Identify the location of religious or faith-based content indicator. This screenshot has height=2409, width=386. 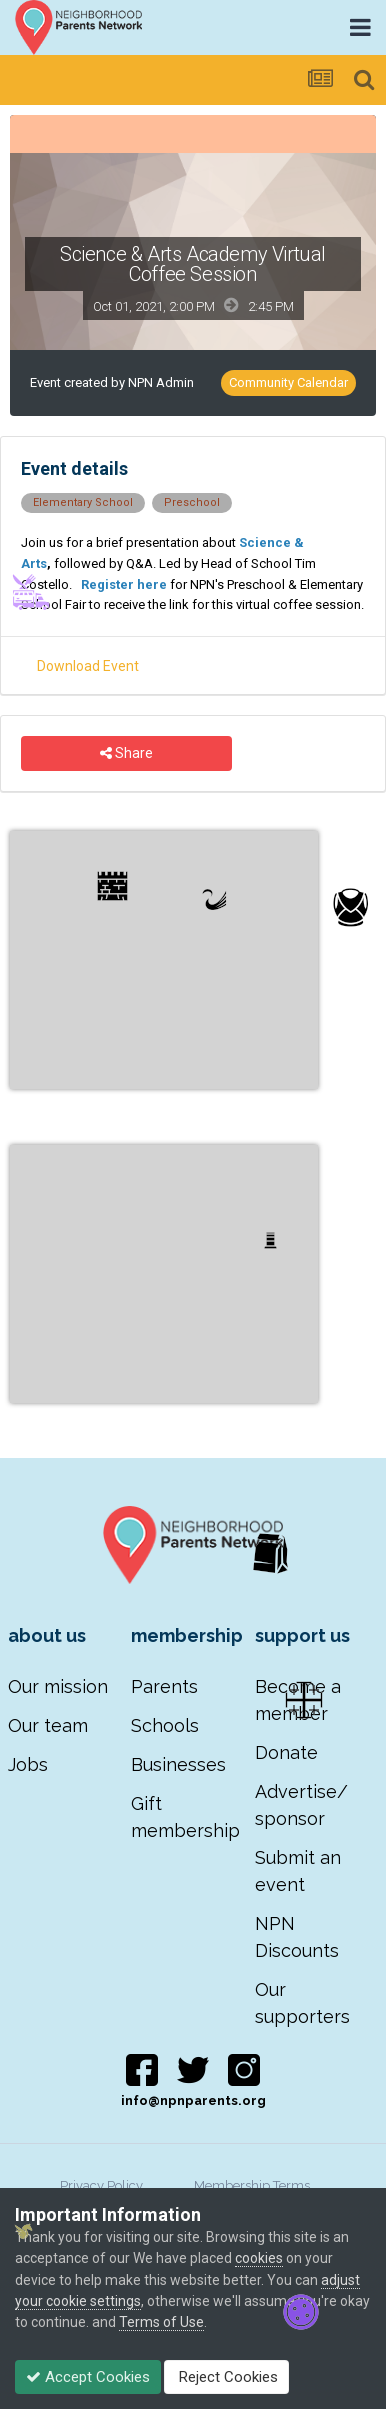
(304, 1700).